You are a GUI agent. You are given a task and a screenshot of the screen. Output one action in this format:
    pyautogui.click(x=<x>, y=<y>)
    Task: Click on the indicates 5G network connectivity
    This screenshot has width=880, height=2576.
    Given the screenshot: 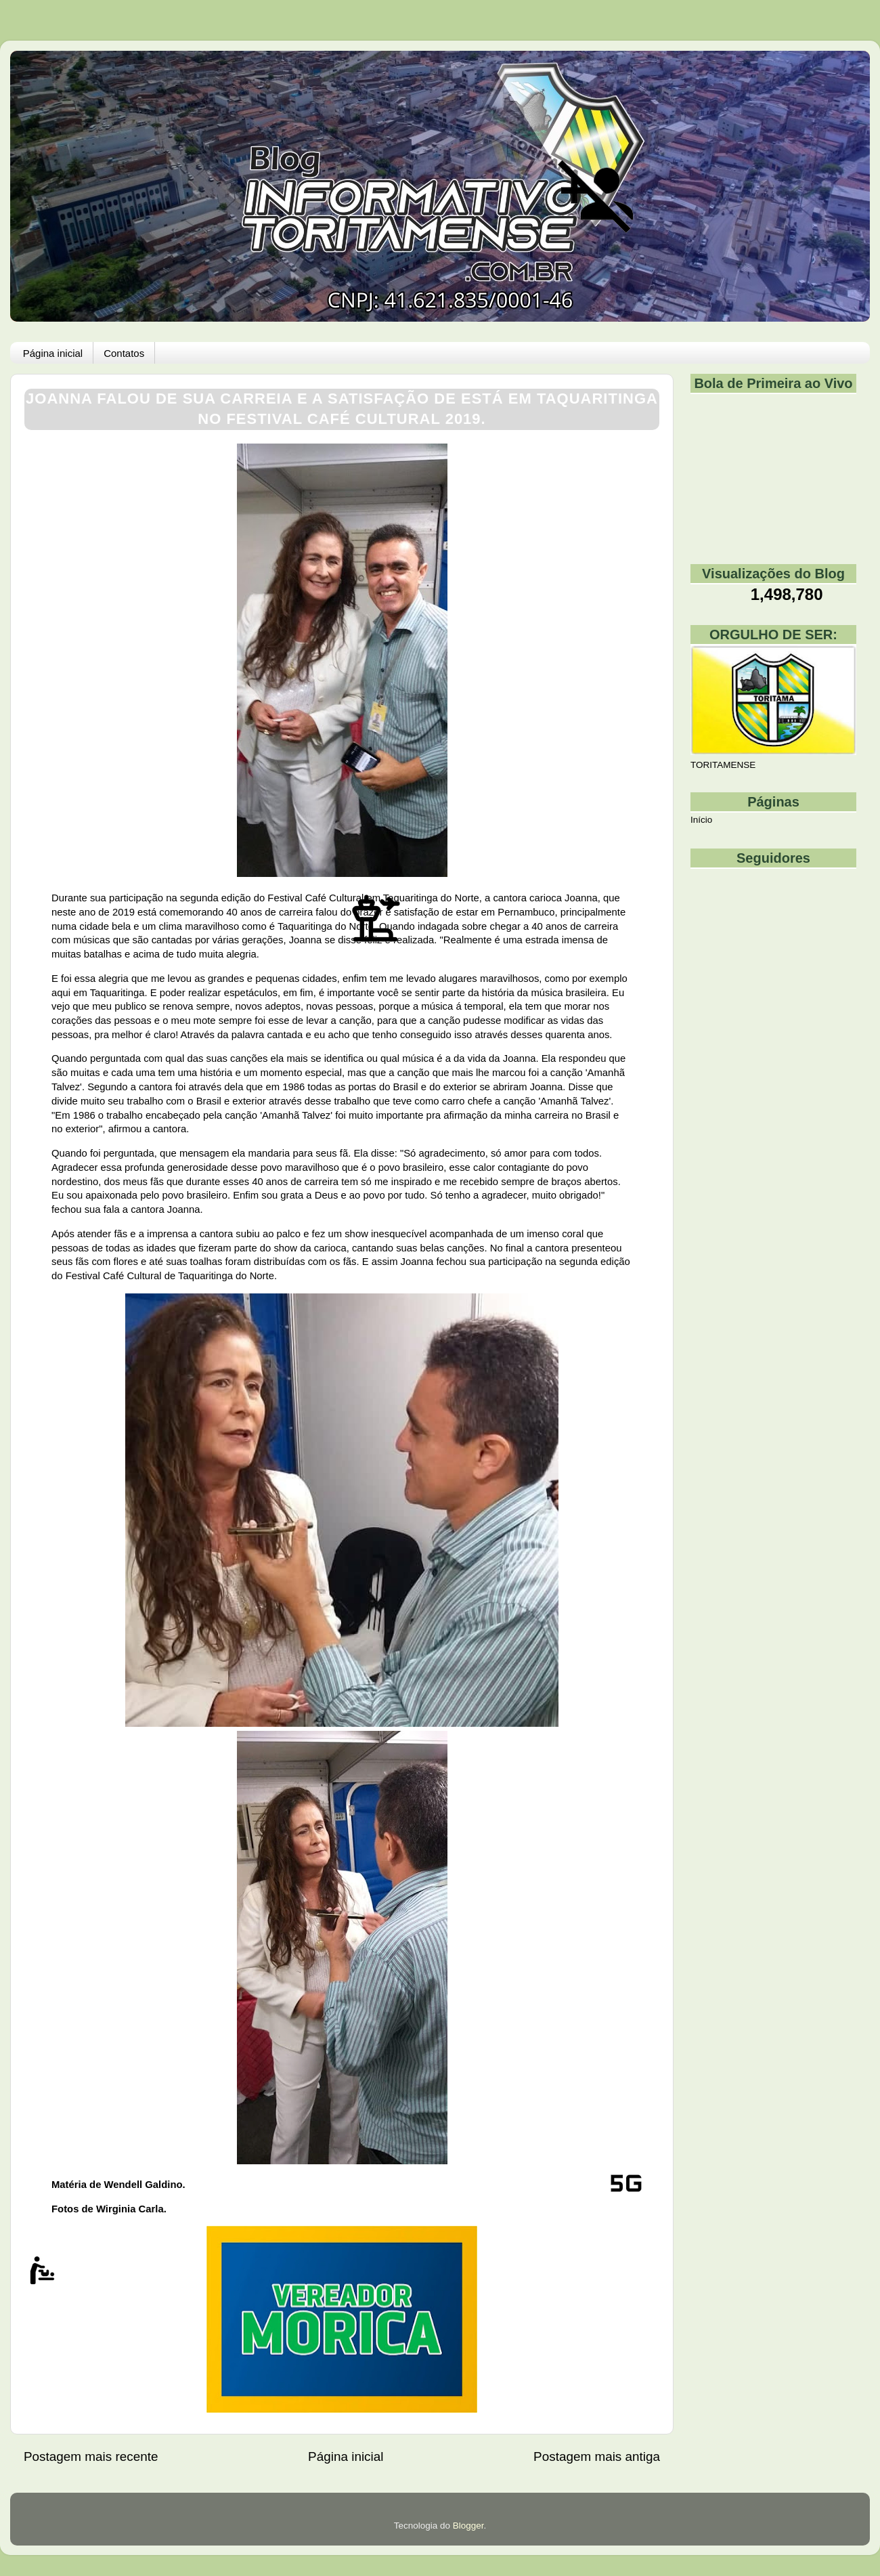 What is the action you would take?
    pyautogui.click(x=626, y=2183)
    